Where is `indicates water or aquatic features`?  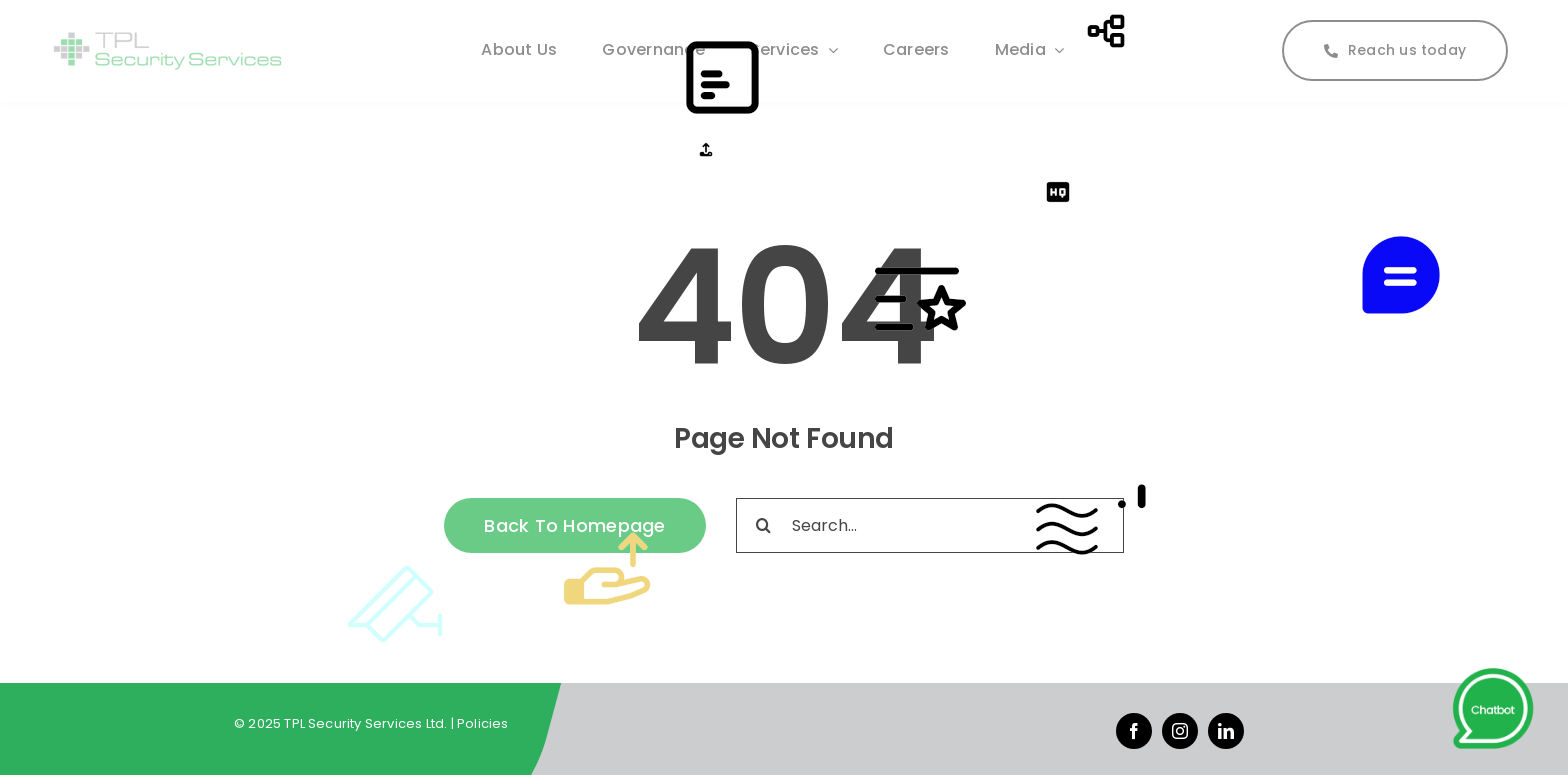 indicates water or aquatic features is located at coordinates (1067, 529).